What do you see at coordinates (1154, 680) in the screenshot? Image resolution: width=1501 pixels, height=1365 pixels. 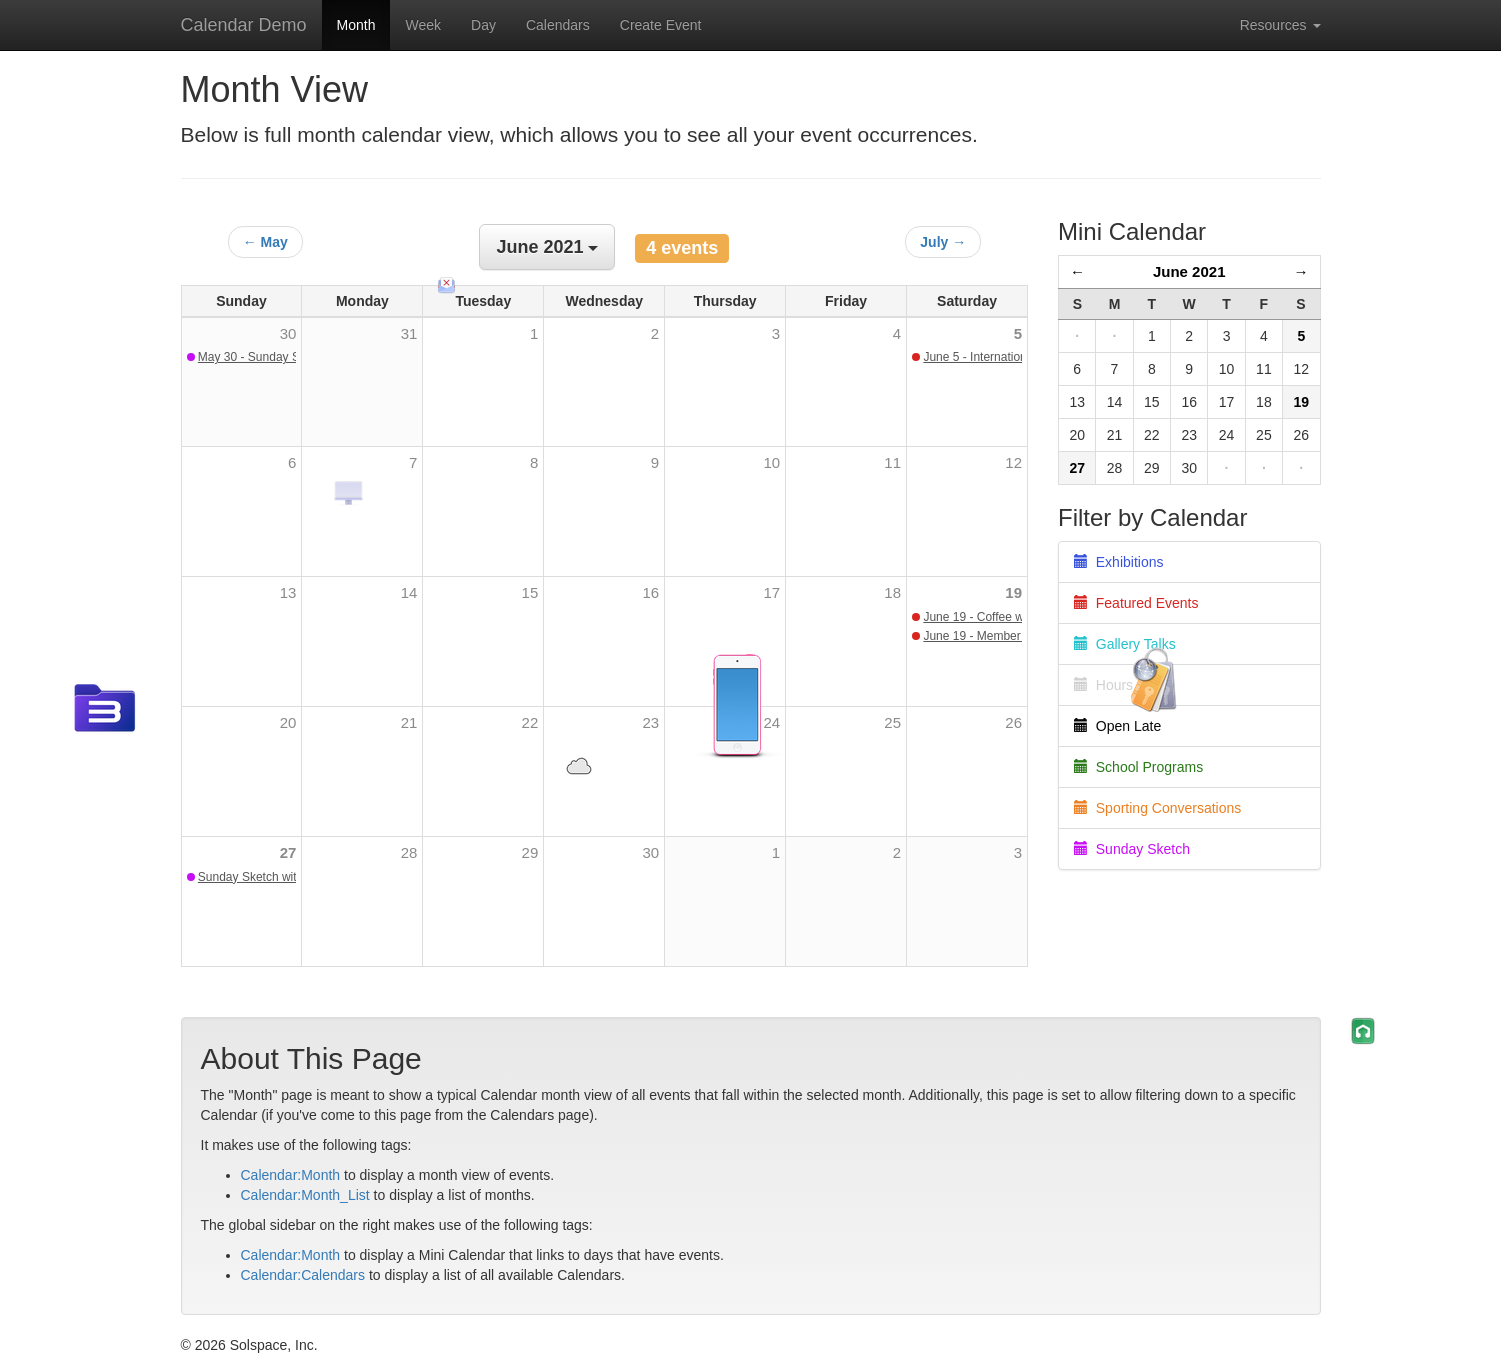 I see `access kerberos authentication settings` at bounding box center [1154, 680].